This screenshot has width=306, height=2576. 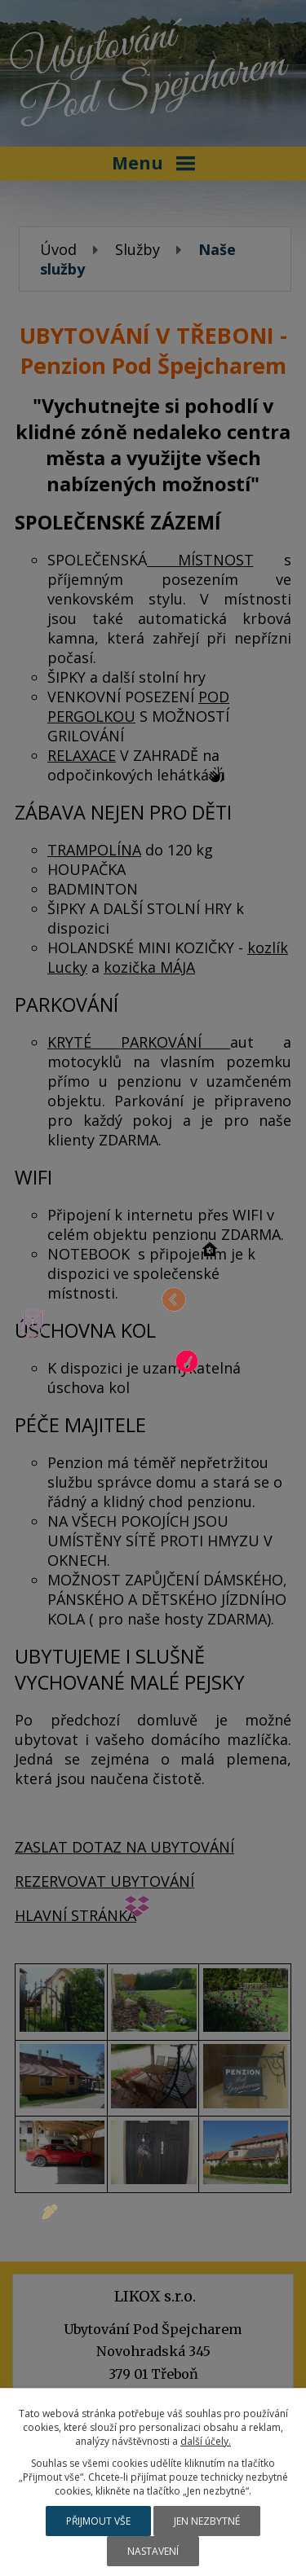 What do you see at coordinates (33, 1323) in the screenshot?
I see `fantom blockchain network logo` at bounding box center [33, 1323].